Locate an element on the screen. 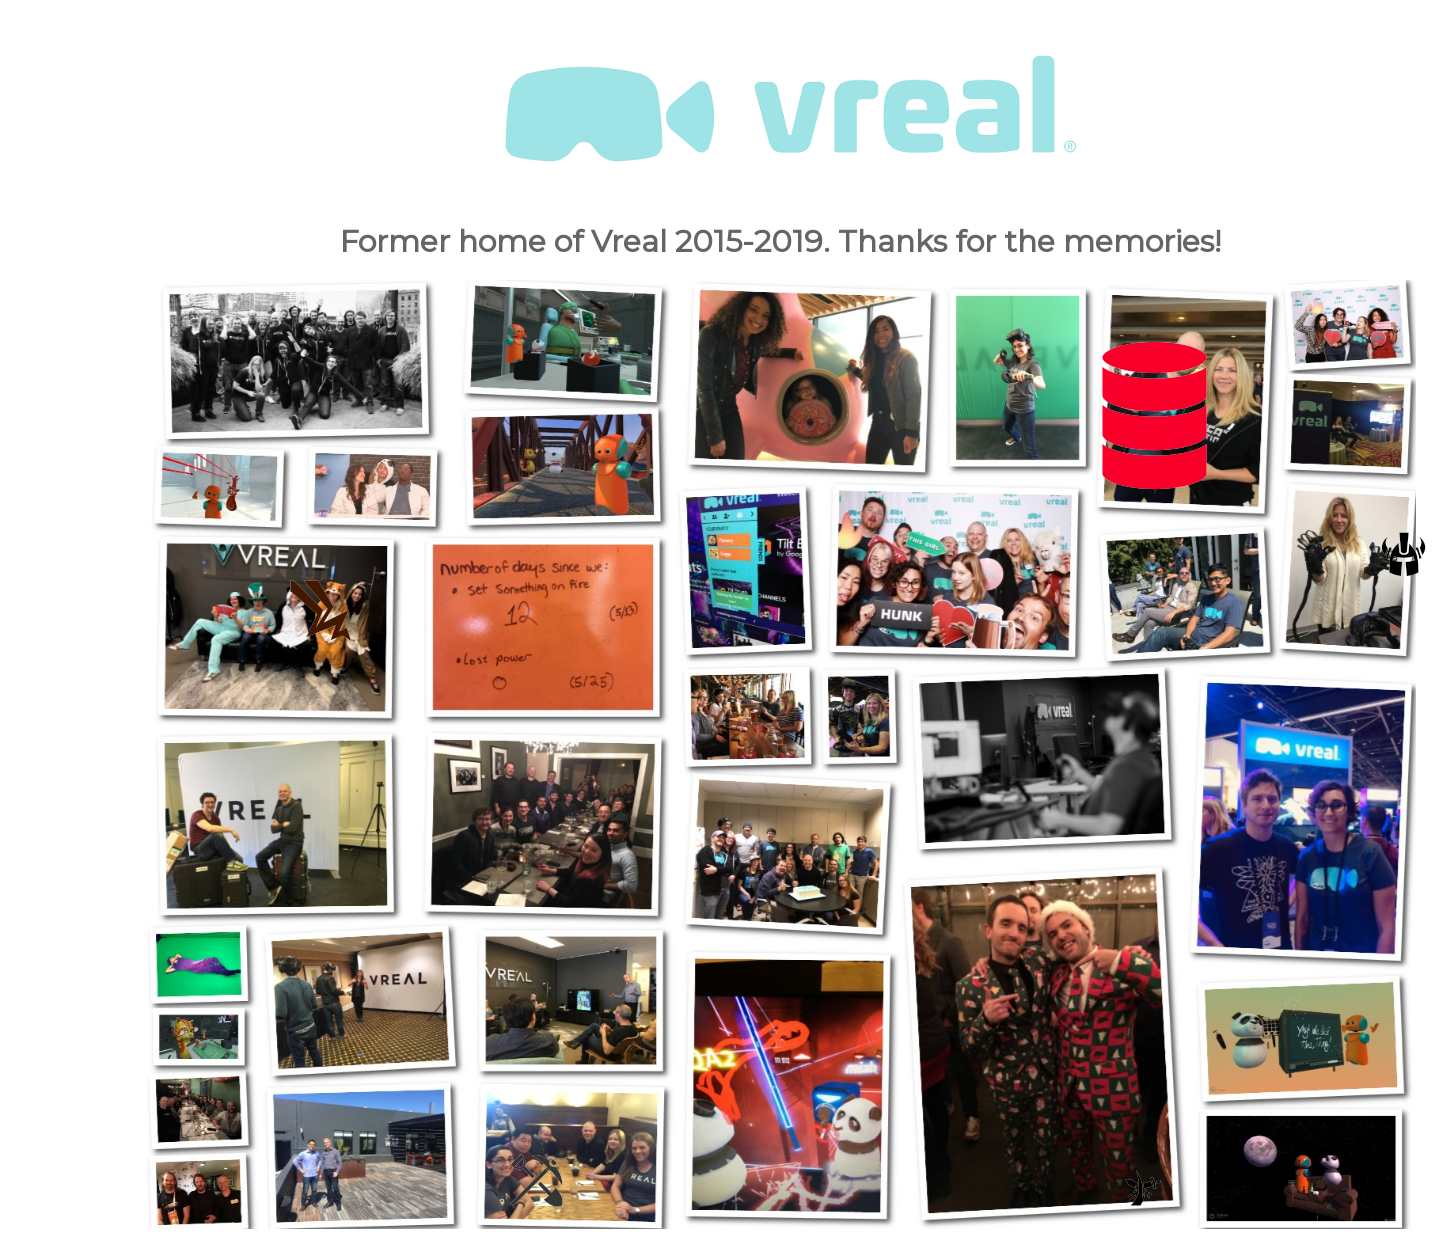 This screenshot has height=1241, width=1440. access database storage is located at coordinates (1154, 415).